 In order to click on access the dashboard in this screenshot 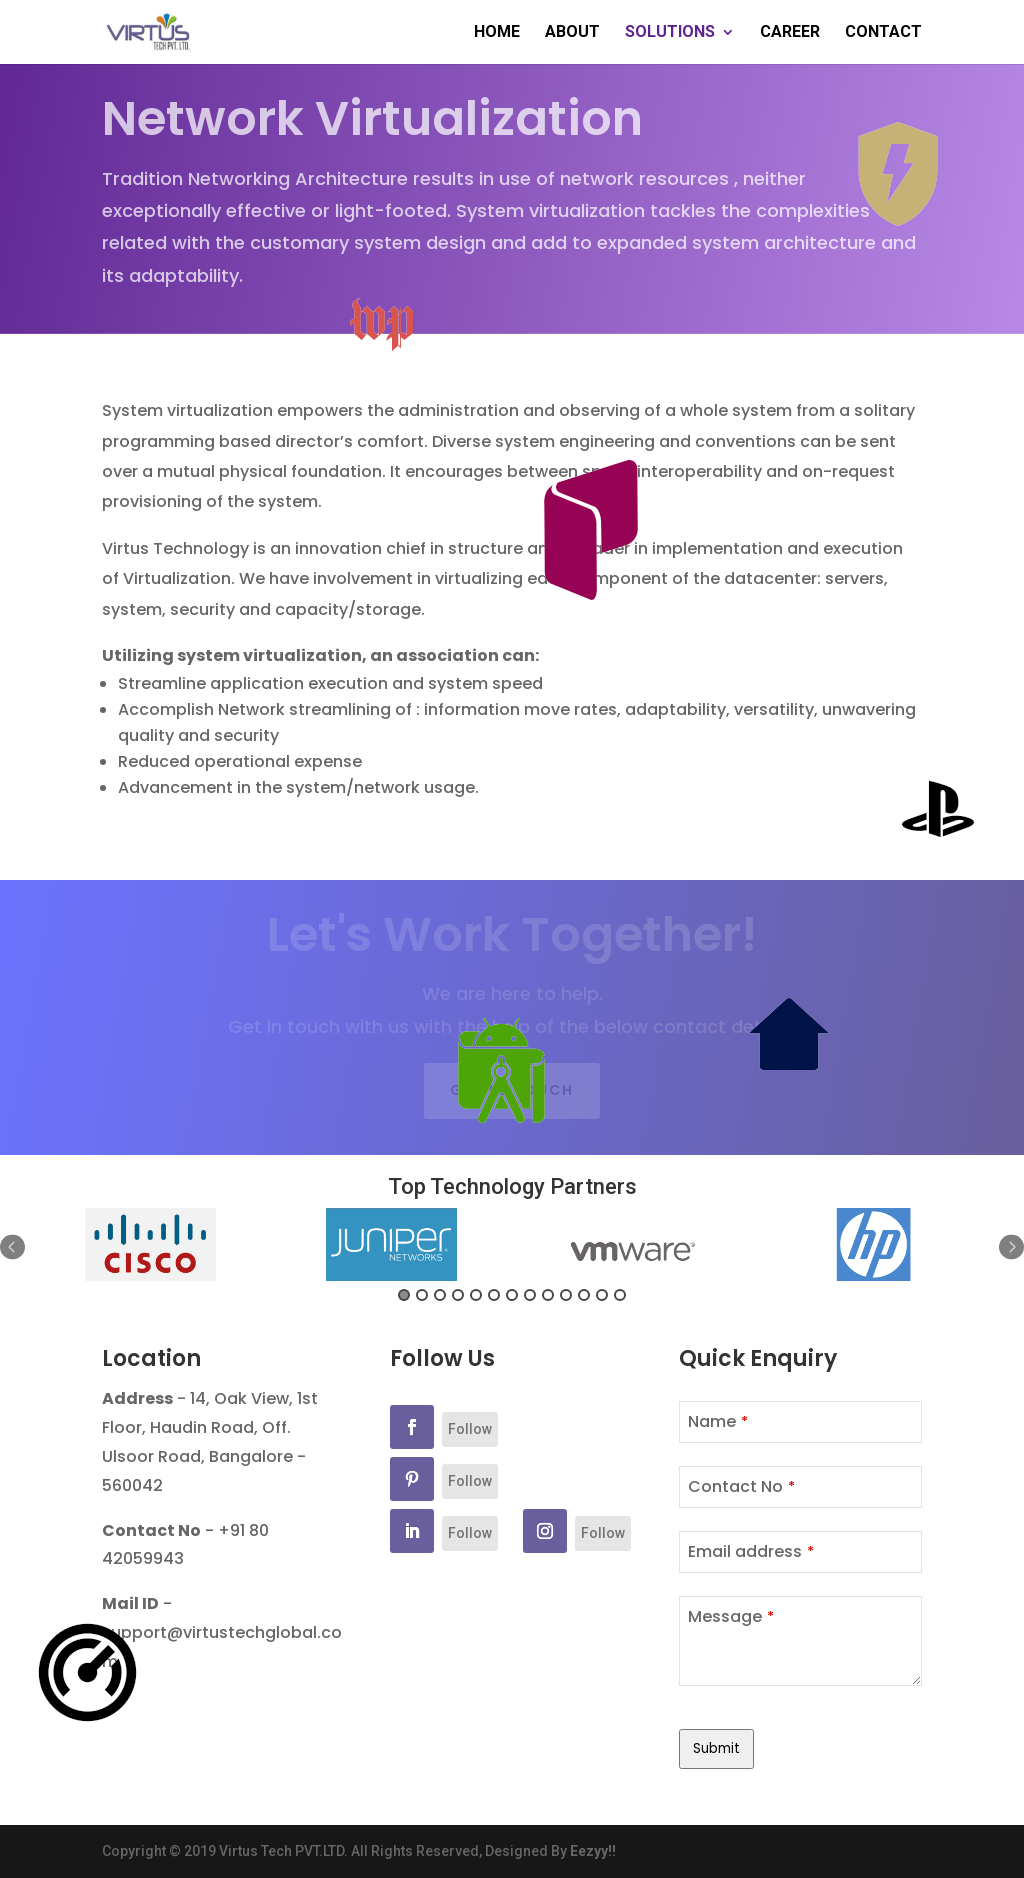, I will do `click(87, 1672)`.